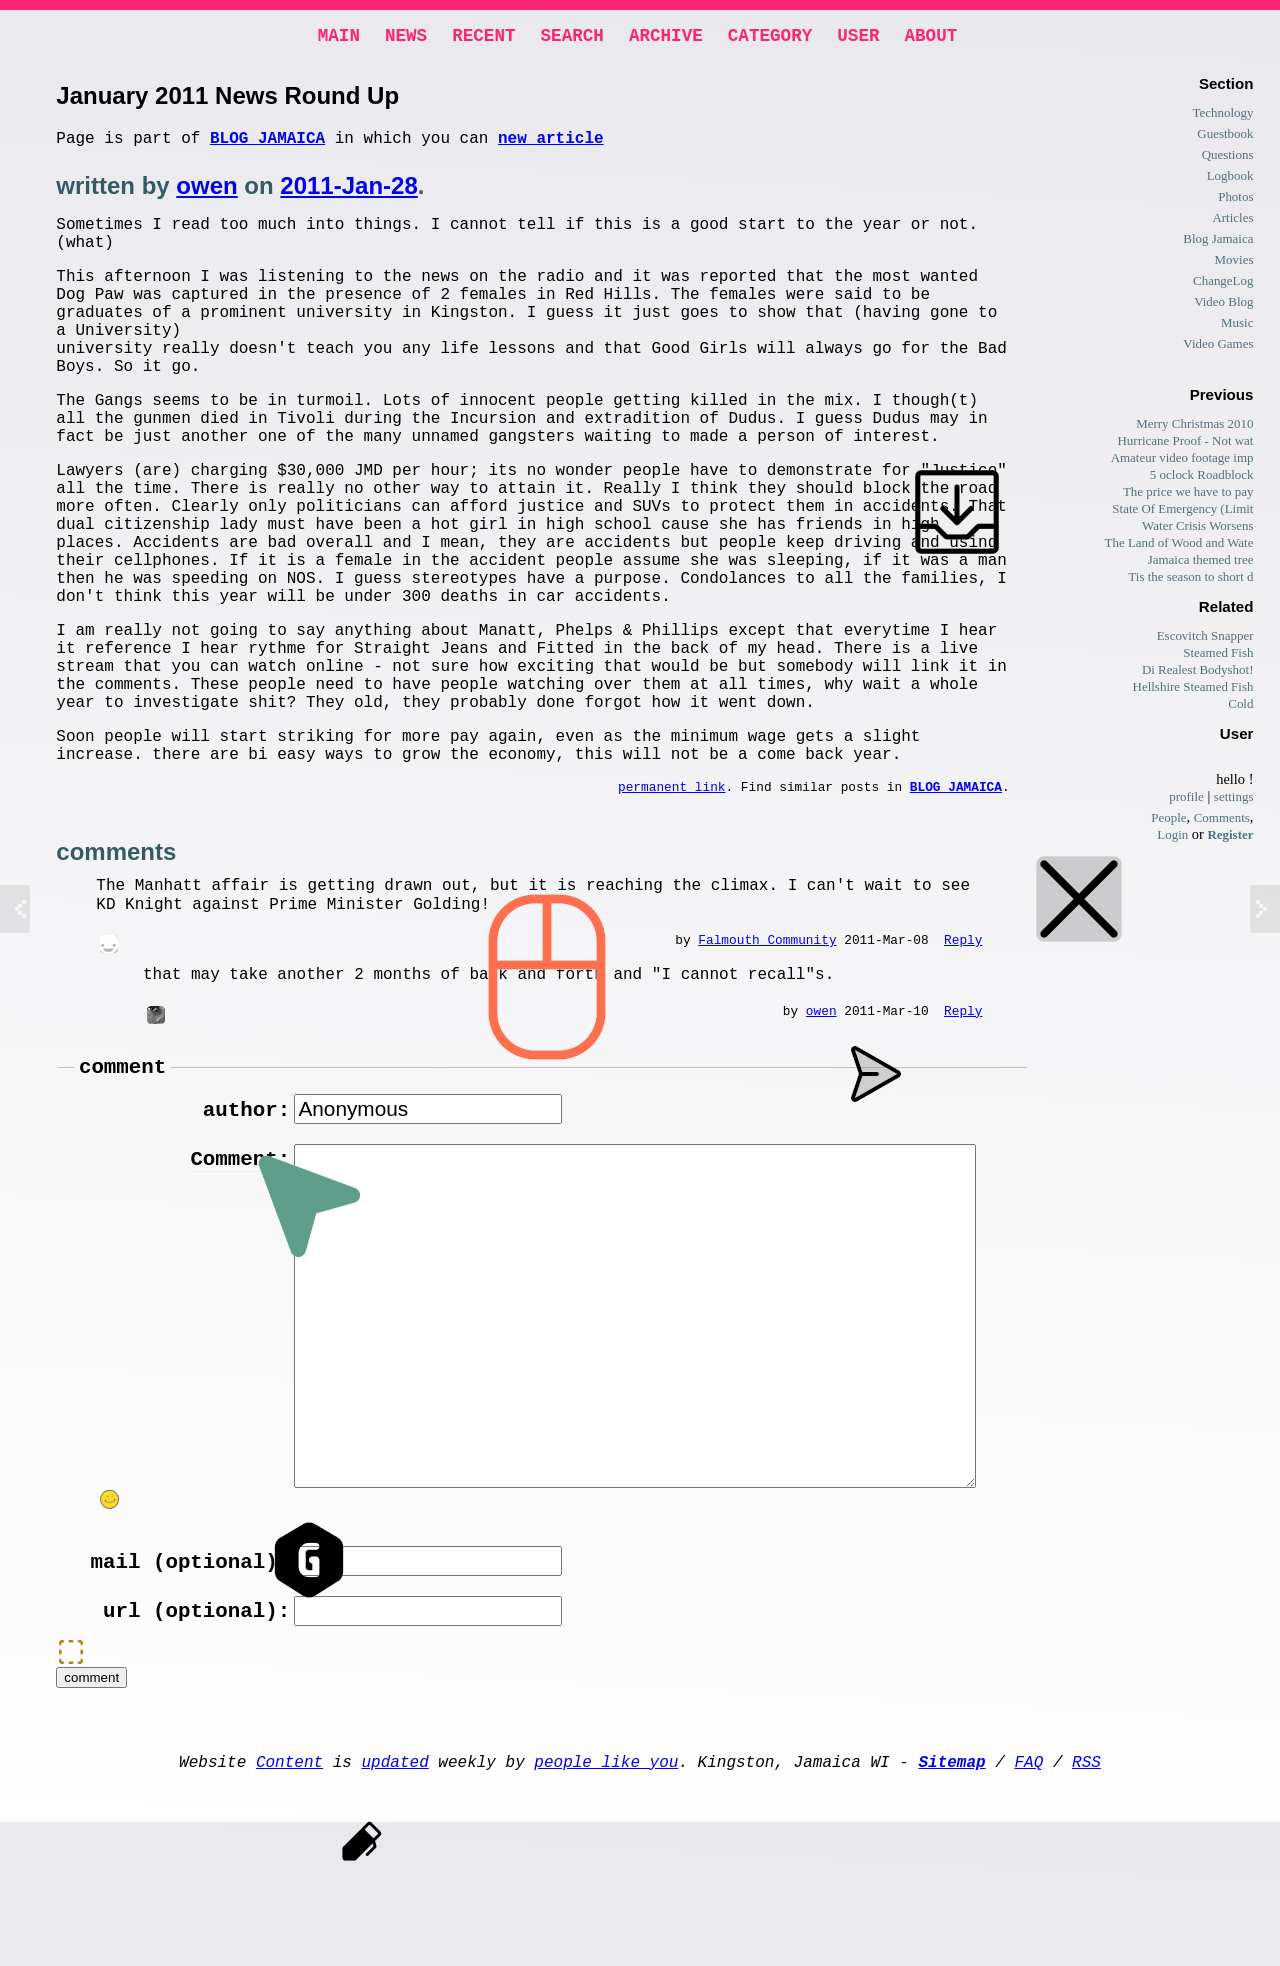 The height and width of the screenshot is (1966, 1280). Describe the element at coordinates (957, 512) in the screenshot. I see `download file to inbox or tray` at that location.